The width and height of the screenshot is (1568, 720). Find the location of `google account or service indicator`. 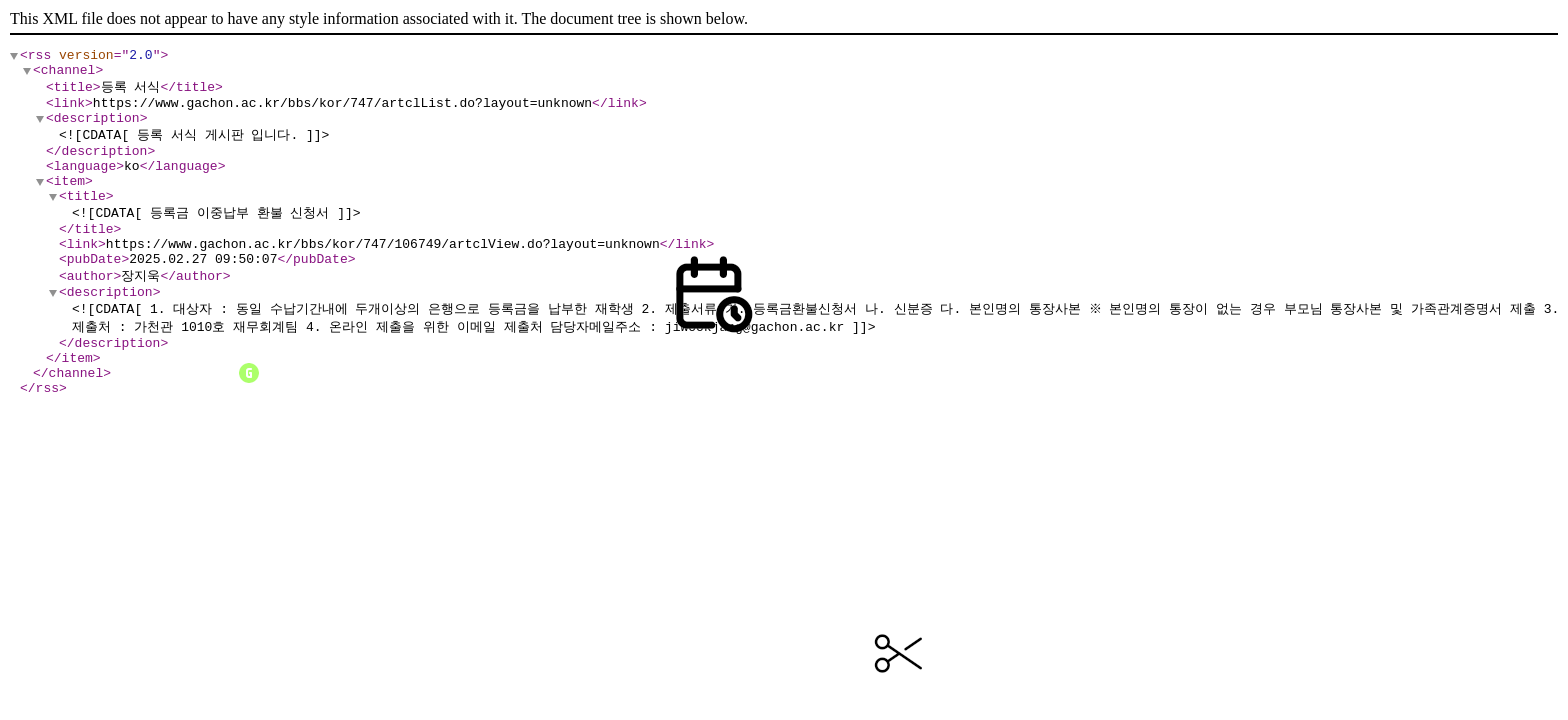

google account or service indicator is located at coordinates (249, 373).